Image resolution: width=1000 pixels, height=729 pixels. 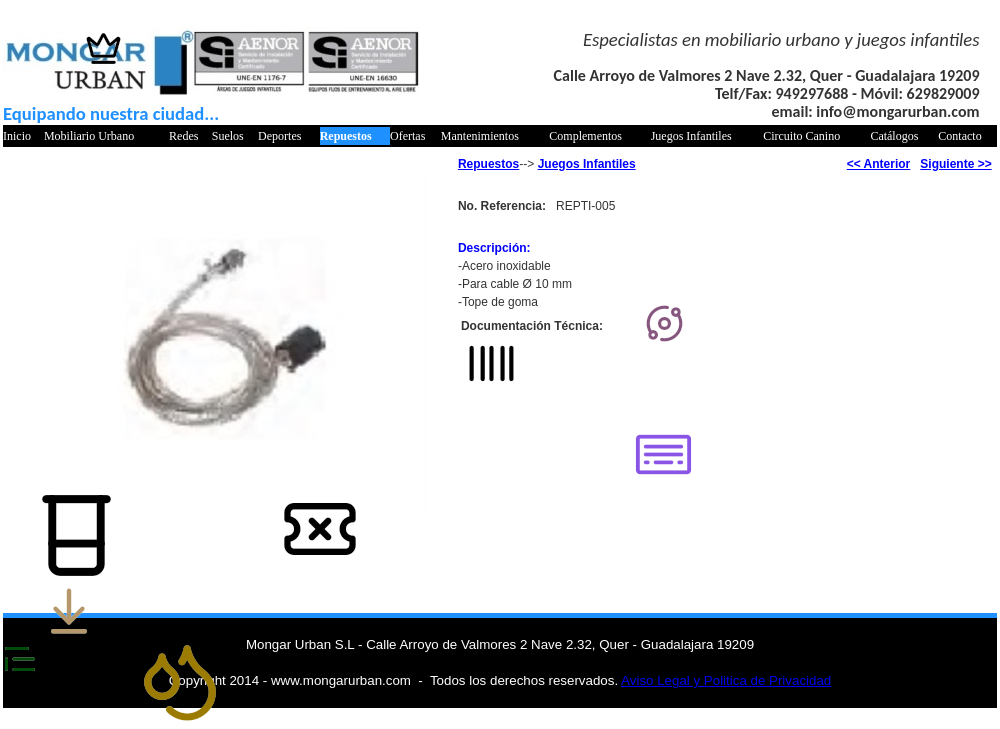 I want to click on indicates humidity or moisture level, so click(x=180, y=681).